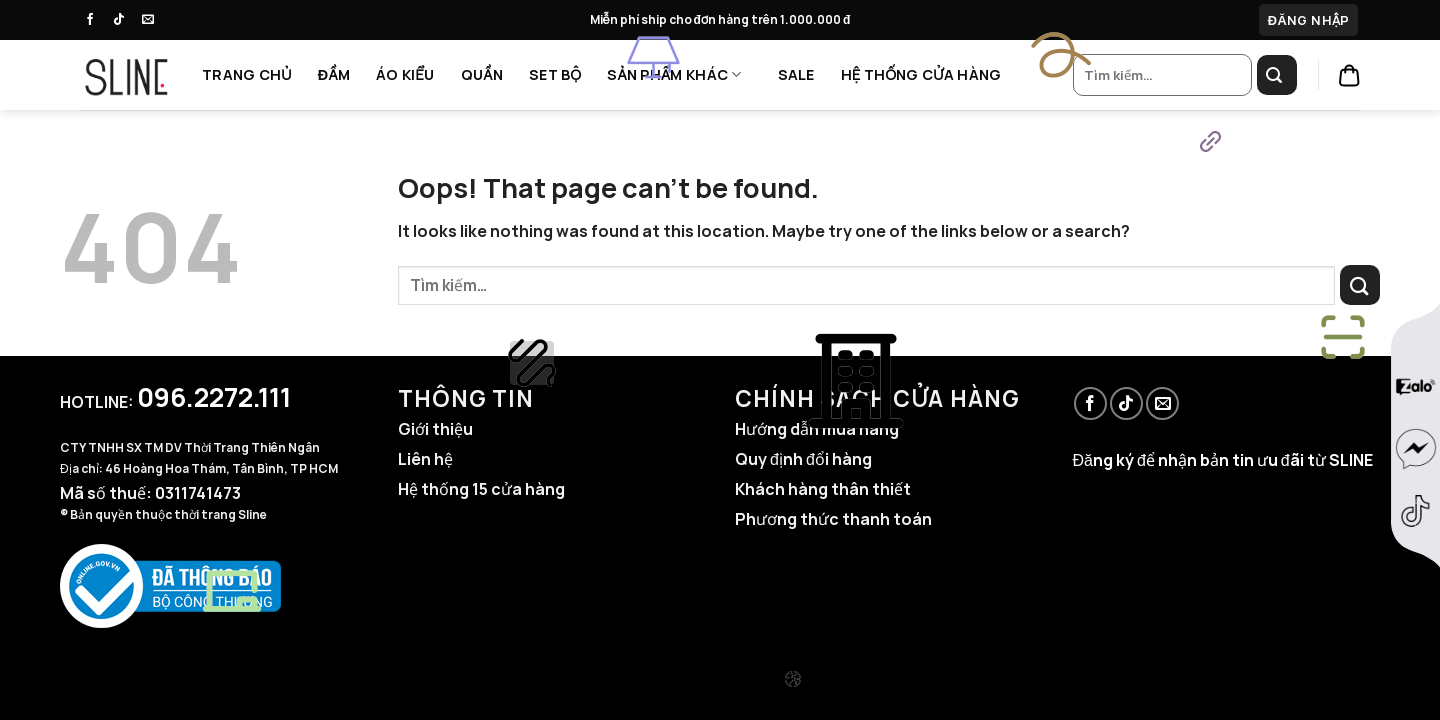  Describe the element at coordinates (1058, 55) in the screenshot. I see `toggle freehand drawing or scribble mode` at that location.